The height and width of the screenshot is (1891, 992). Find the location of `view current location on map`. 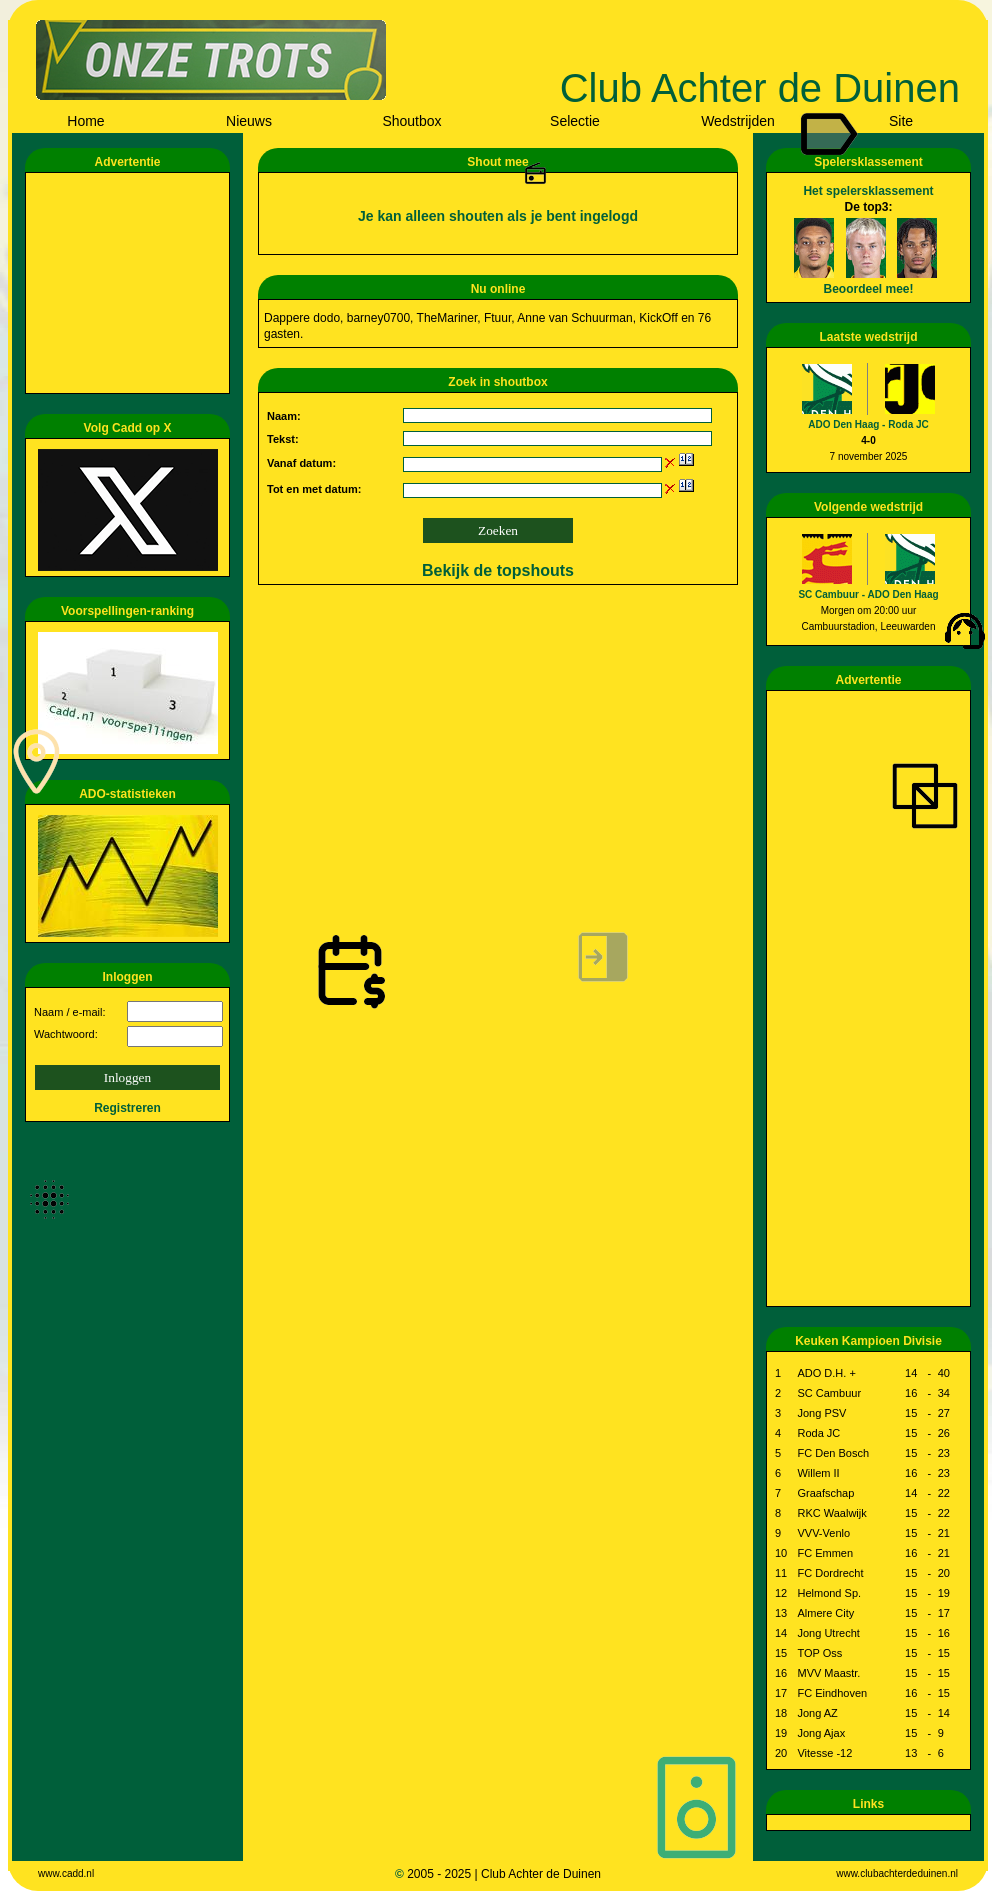

view current location on map is located at coordinates (36, 761).